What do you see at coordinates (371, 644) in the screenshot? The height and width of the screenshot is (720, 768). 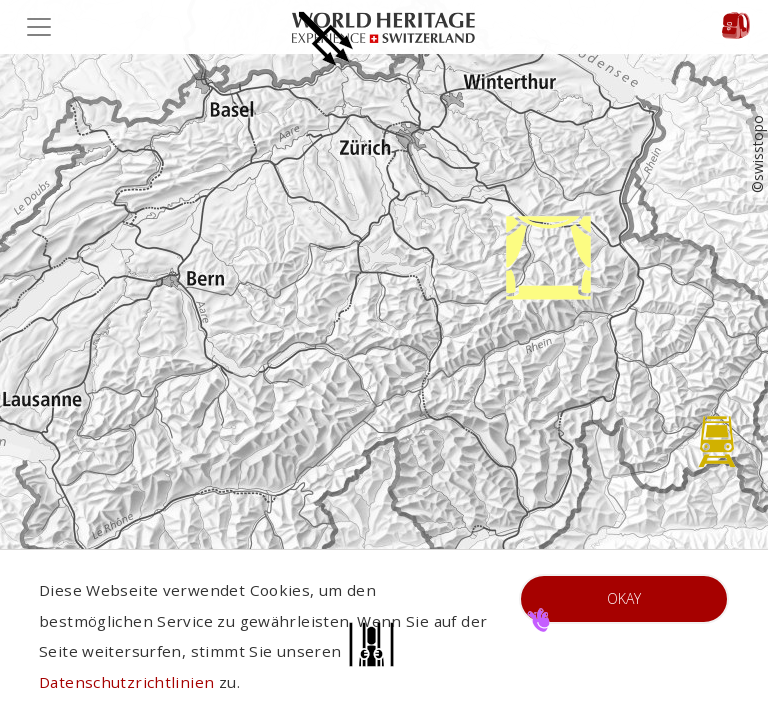 I see `indicates a prisoner or incarcerated character` at bounding box center [371, 644].